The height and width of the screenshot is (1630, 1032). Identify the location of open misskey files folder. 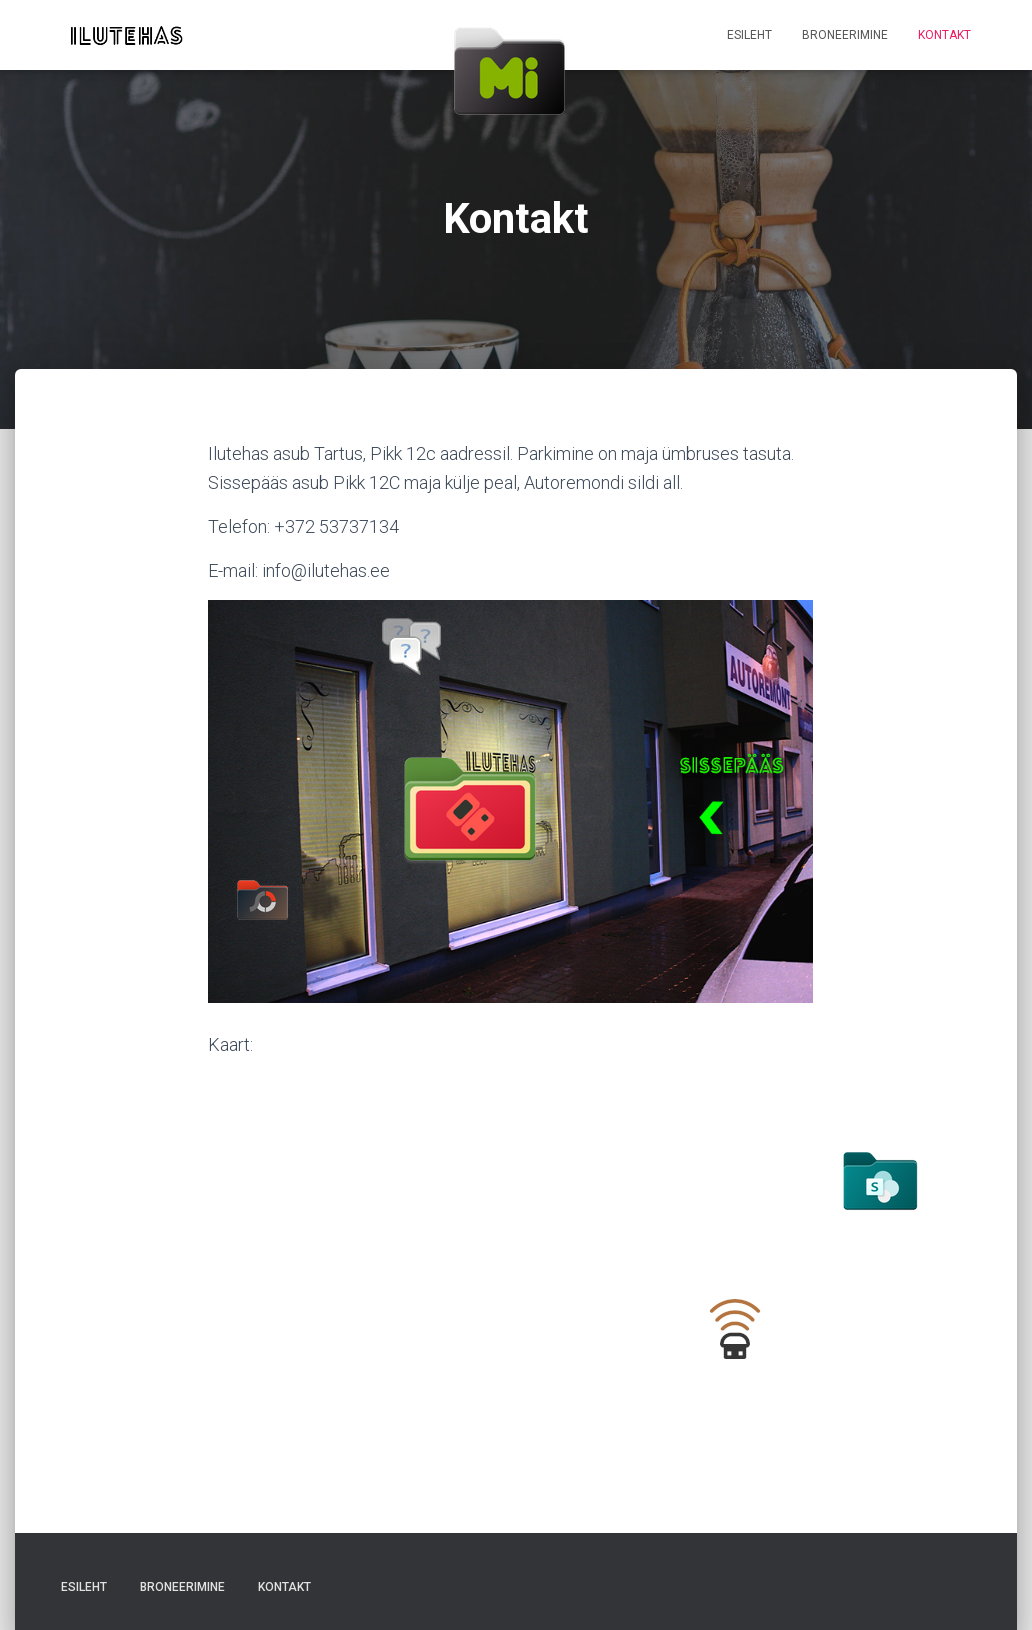
(509, 74).